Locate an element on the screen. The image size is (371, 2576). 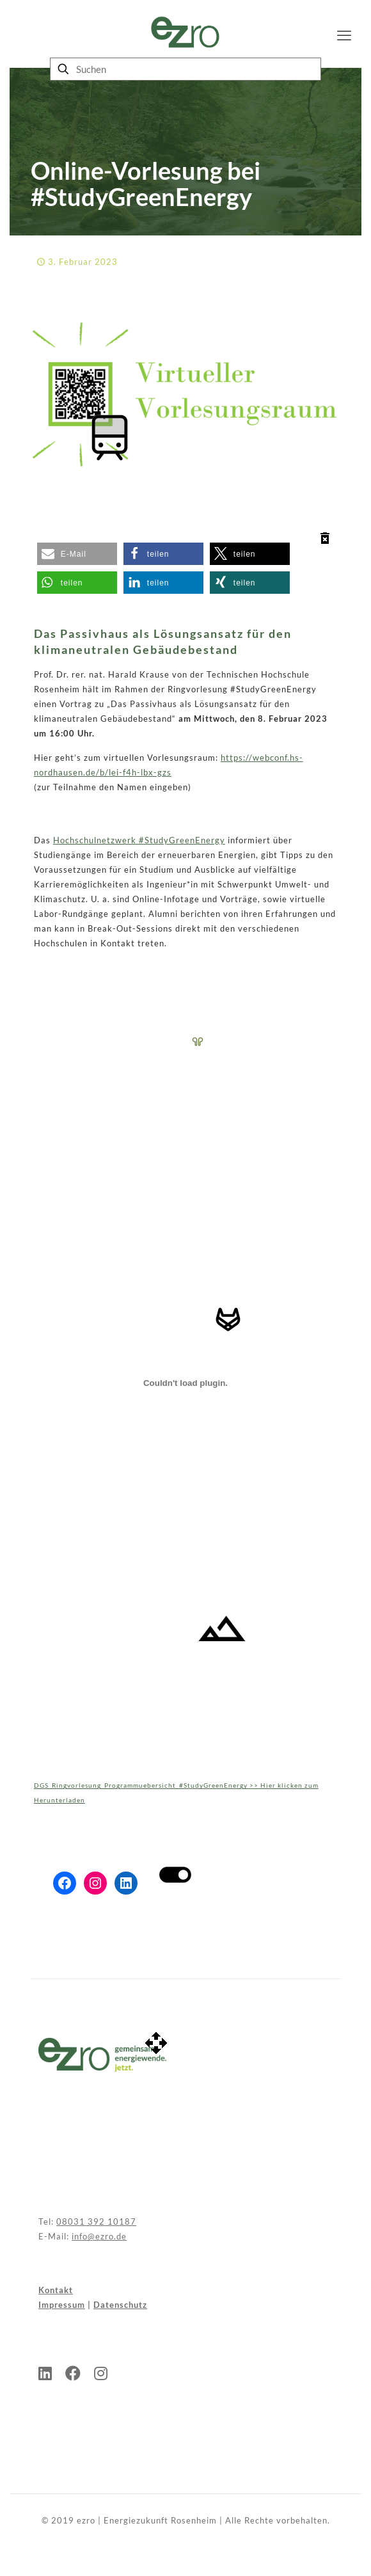
move or drag this element freely is located at coordinates (156, 2043).